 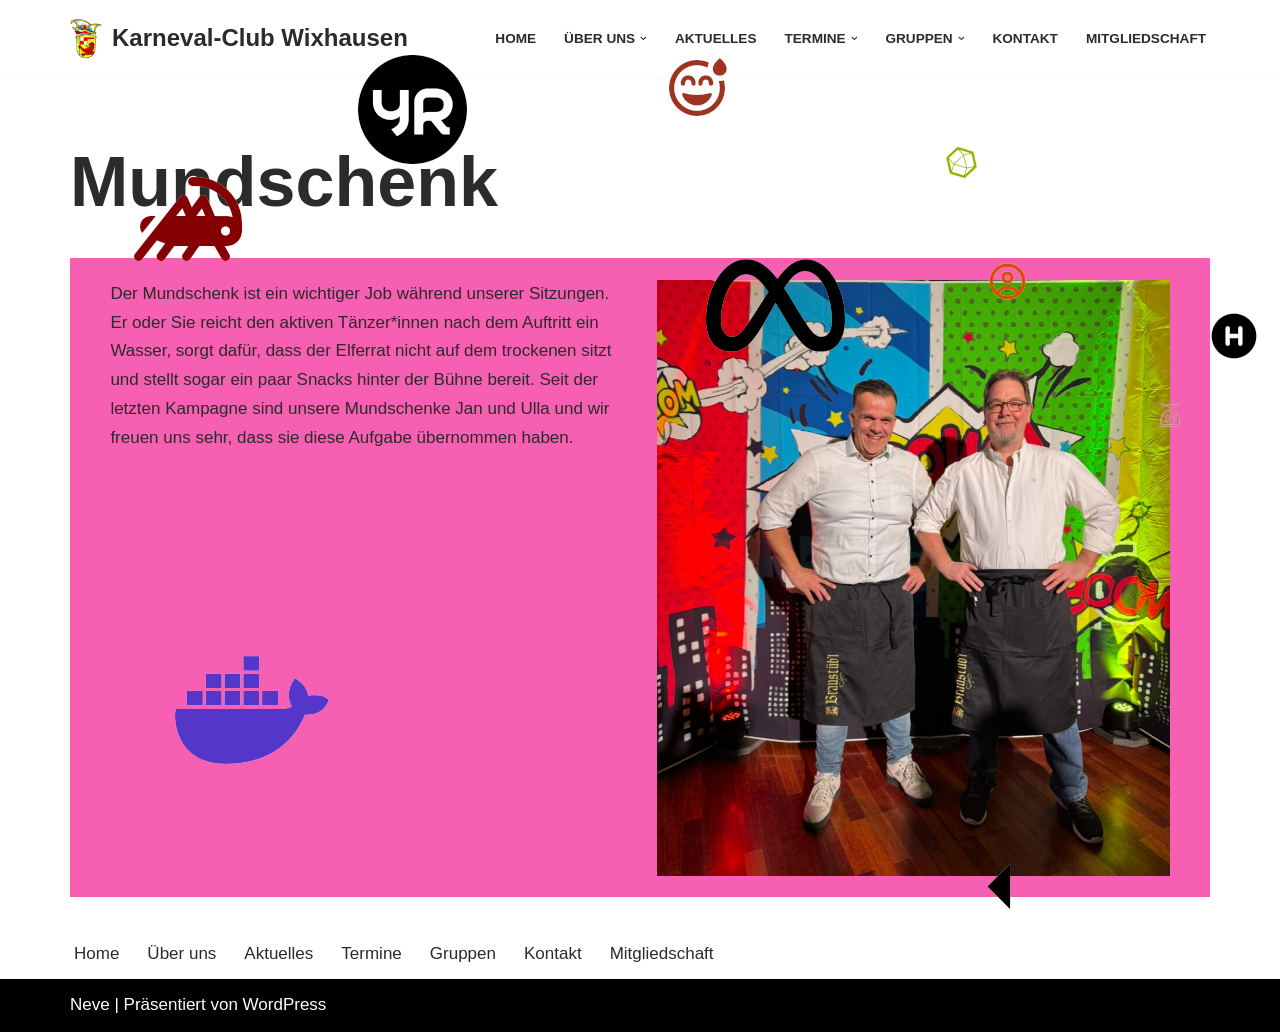 I want to click on indicates pest or insect-related content, so click(x=188, y=219).